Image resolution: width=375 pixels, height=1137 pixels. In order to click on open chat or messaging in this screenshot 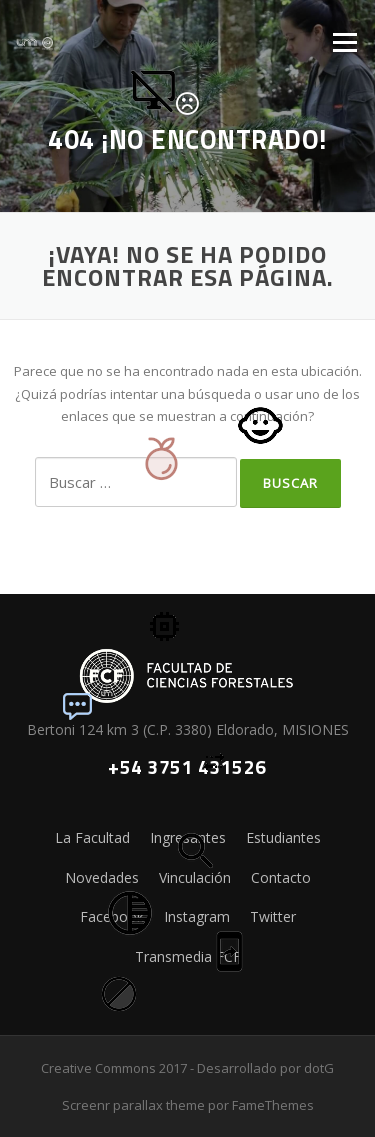, I will do `click(77, 706)`.